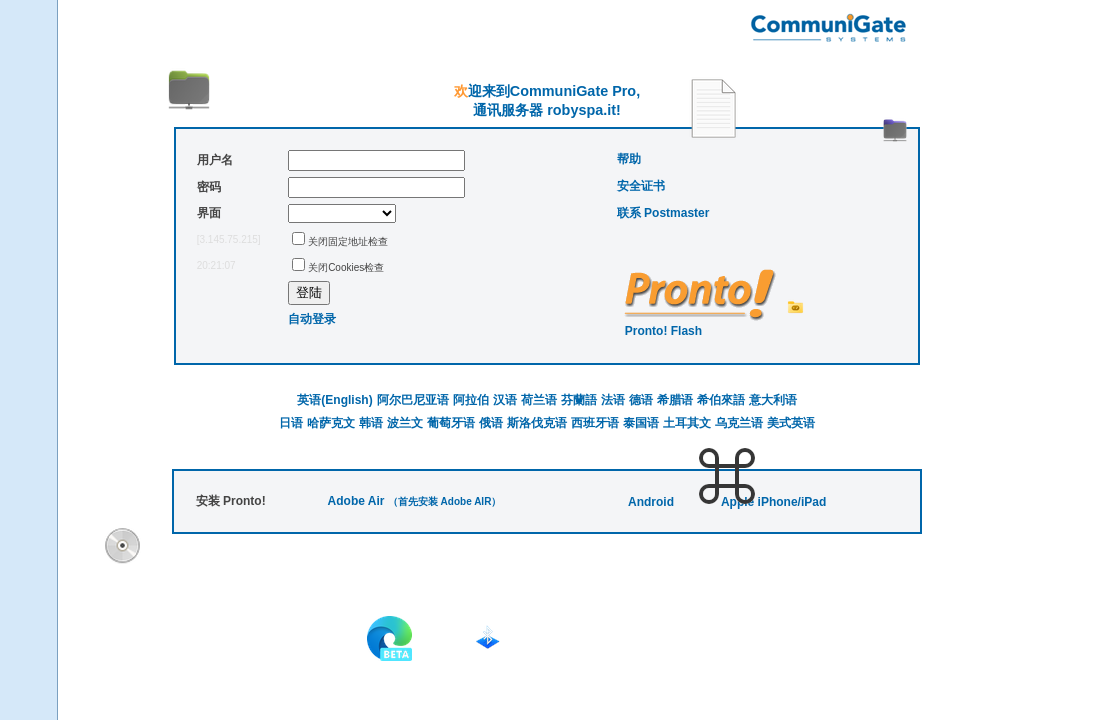  Describe the element at coordinates (487, 637) in the screenshot. I see `open bluetooth file exchange utility` at that location.